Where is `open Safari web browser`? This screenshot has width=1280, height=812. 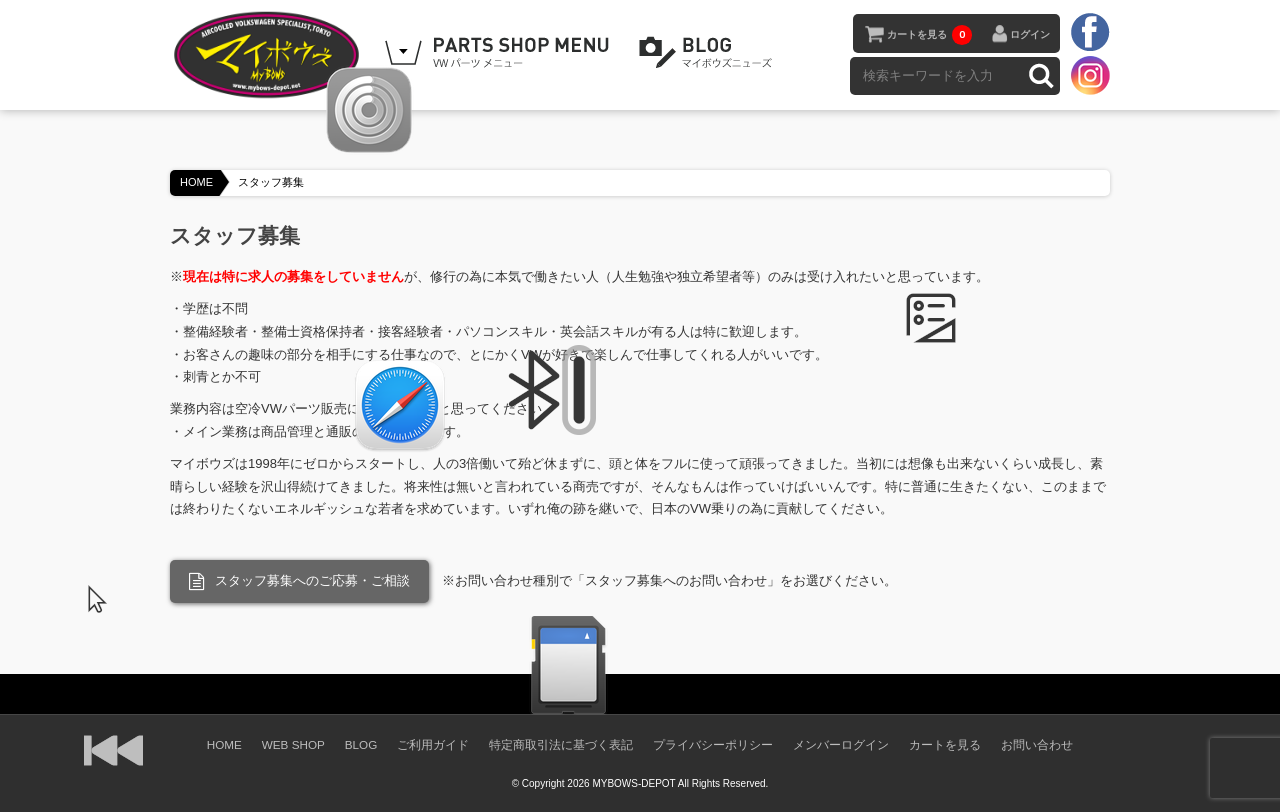 open Safari web browser is located at coordinates (400, 405).